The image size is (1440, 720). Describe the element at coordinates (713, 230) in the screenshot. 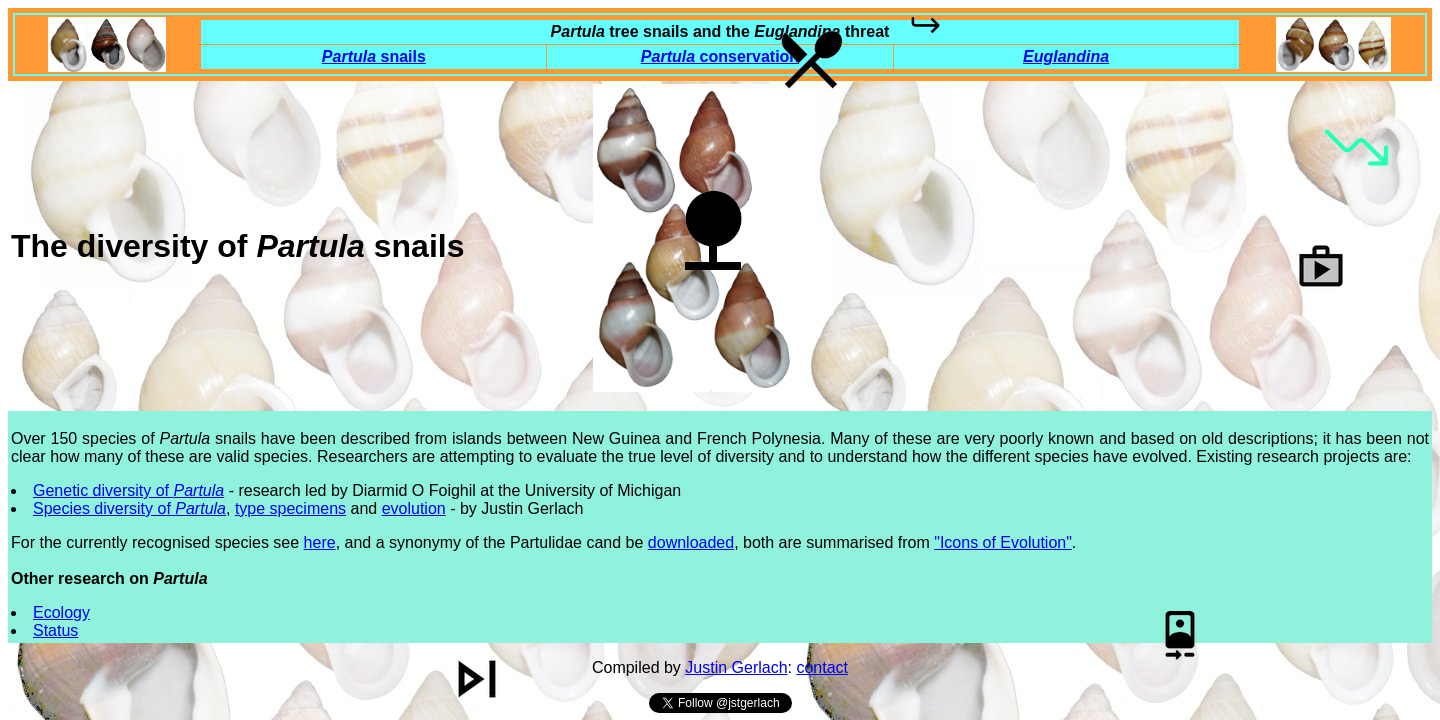

I see `view nature or outdoor photos` at that location.